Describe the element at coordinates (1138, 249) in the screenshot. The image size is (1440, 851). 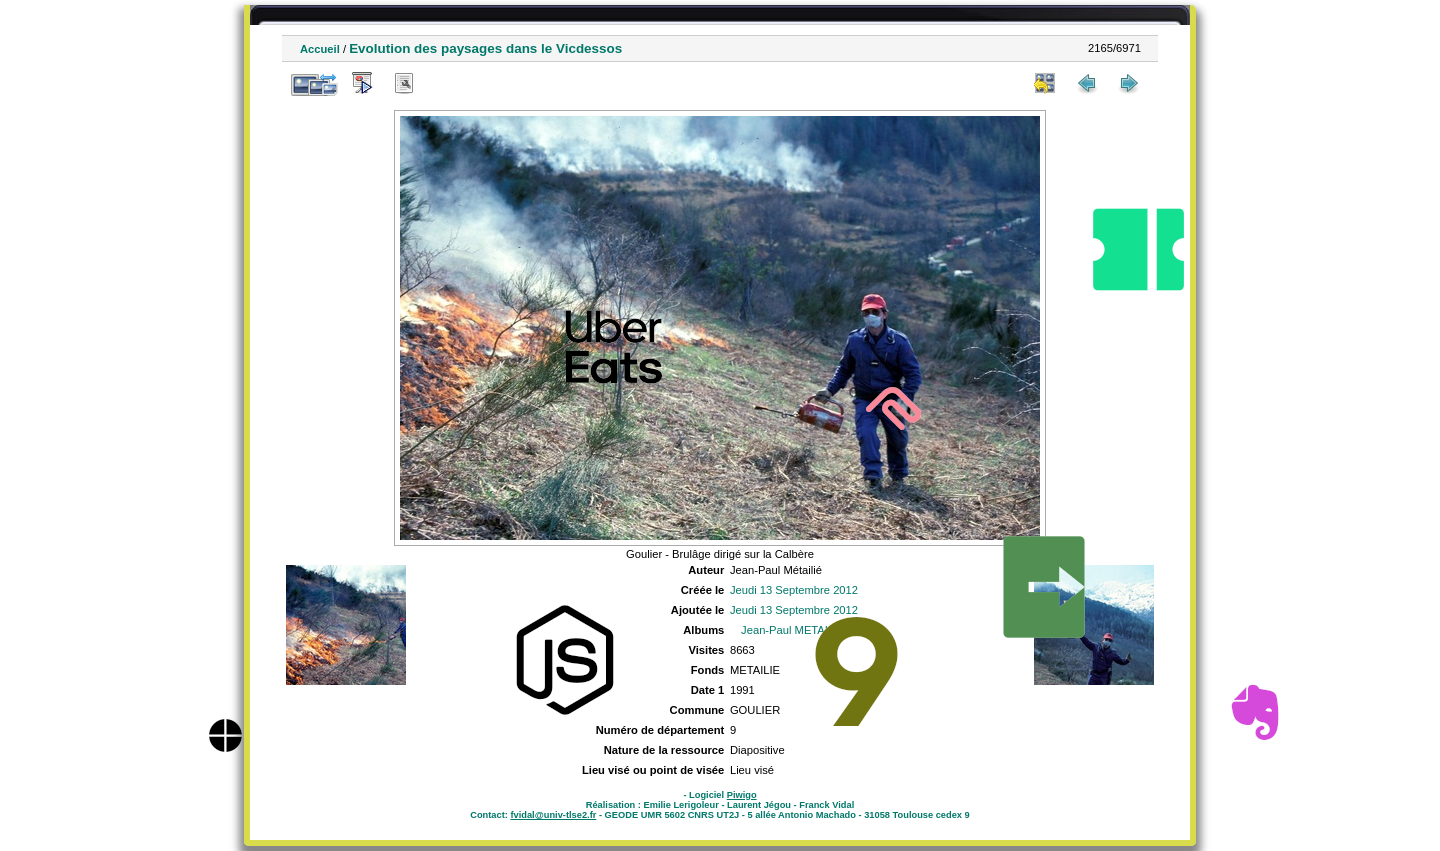
I see `view available coupons or discounts` at that location.